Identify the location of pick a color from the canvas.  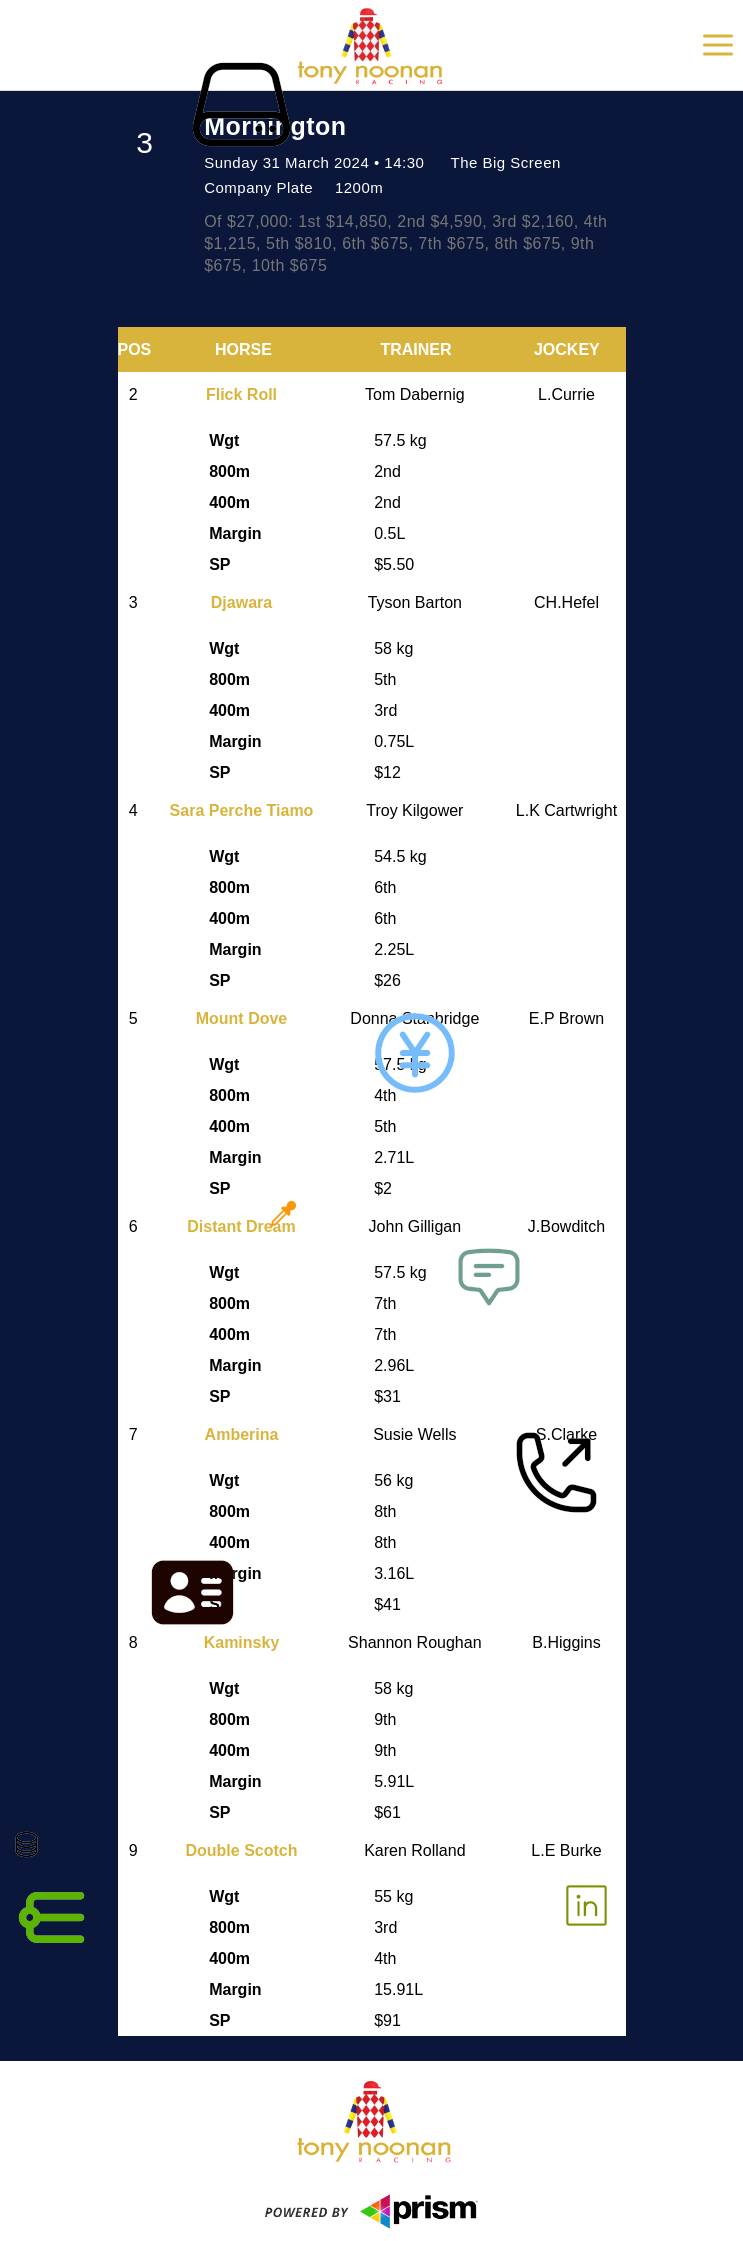
(283, 1214).